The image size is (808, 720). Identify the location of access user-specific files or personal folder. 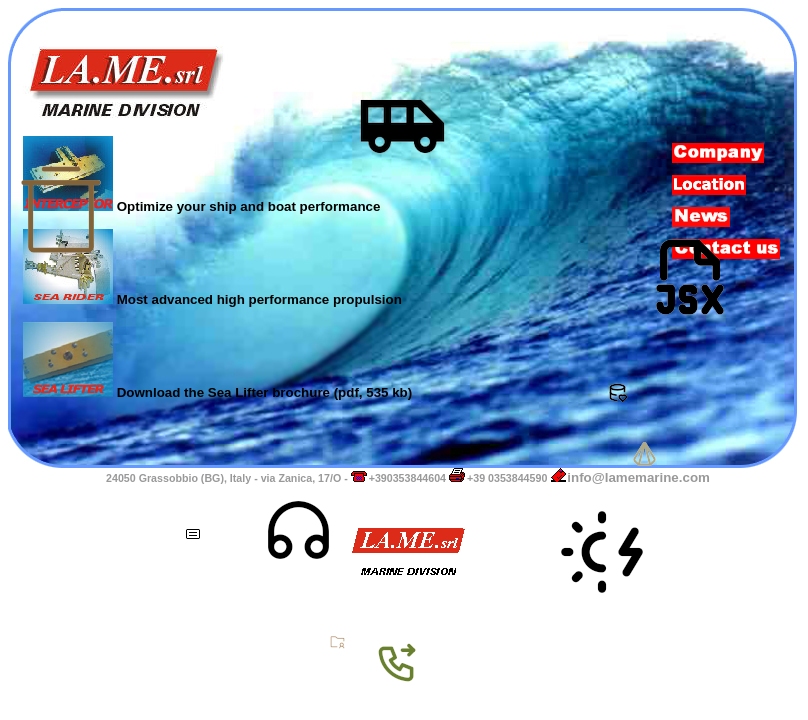
(337, 641).